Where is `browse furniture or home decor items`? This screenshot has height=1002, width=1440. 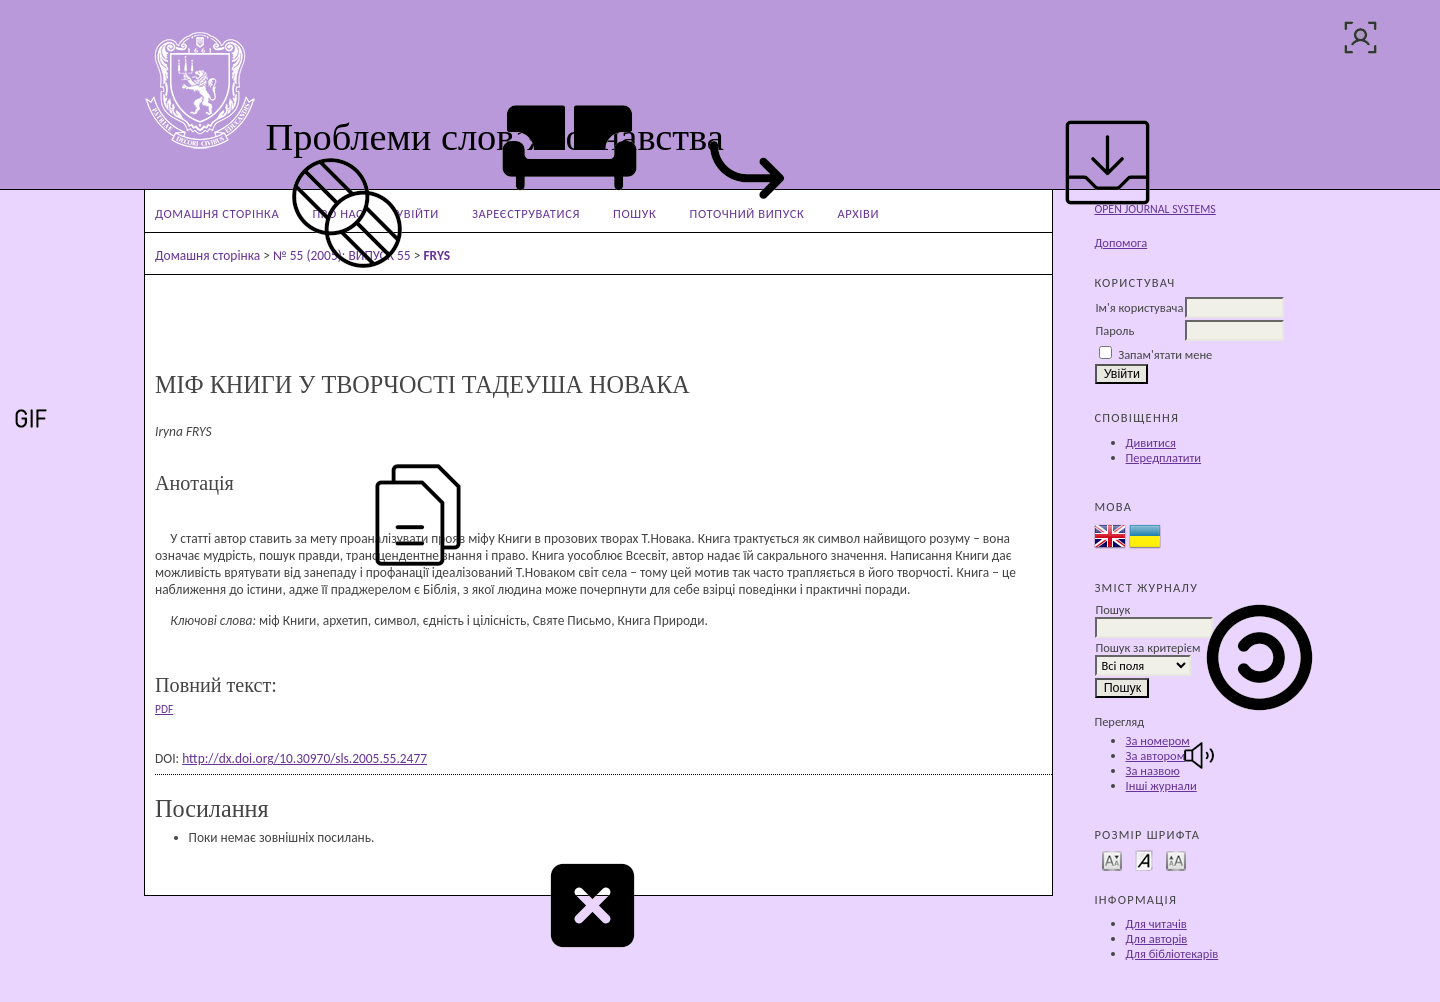 browse furniture or home decor items is located at coordinates (569, 145).